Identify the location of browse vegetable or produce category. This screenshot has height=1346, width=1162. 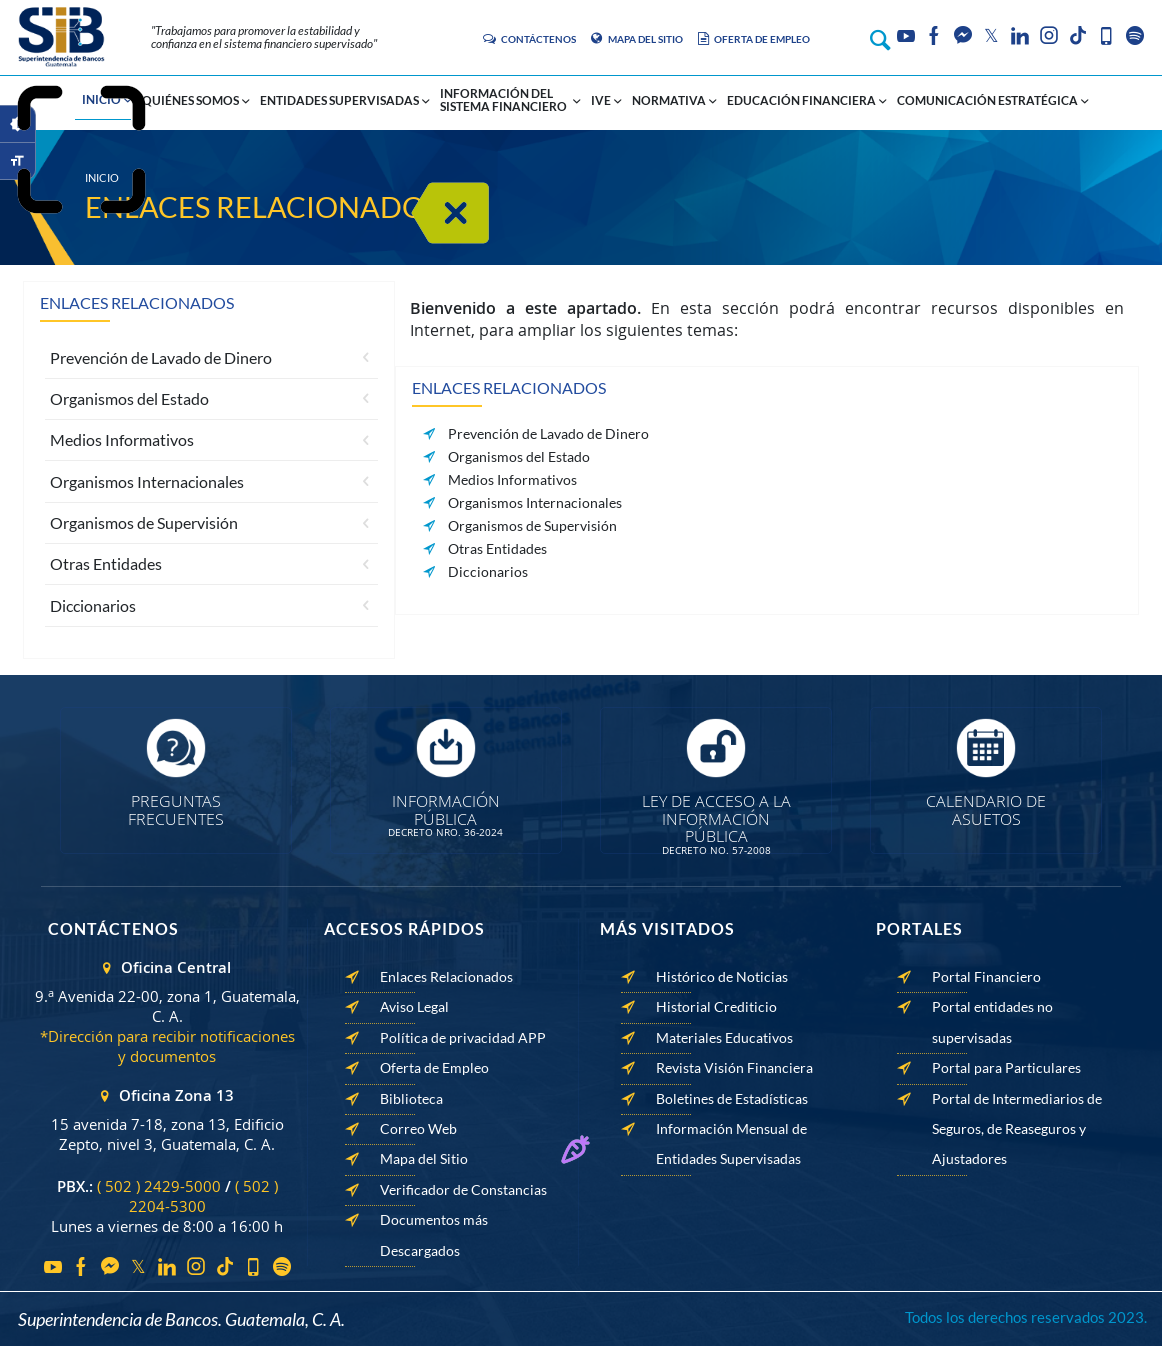
(575, 1150).